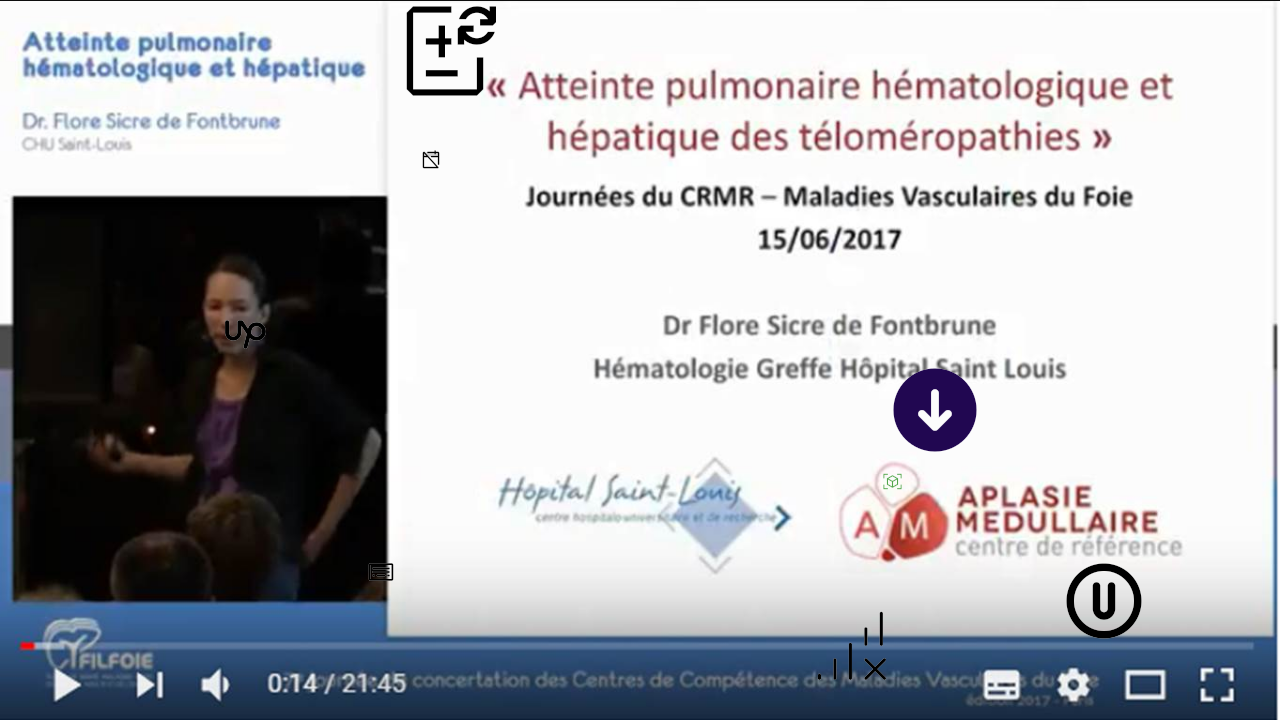 The image size is (1280, 720). What do you see at coordinates (853, 650) in the screenshot?
I see `no cellular signal available` at bounding box center [853, 650].